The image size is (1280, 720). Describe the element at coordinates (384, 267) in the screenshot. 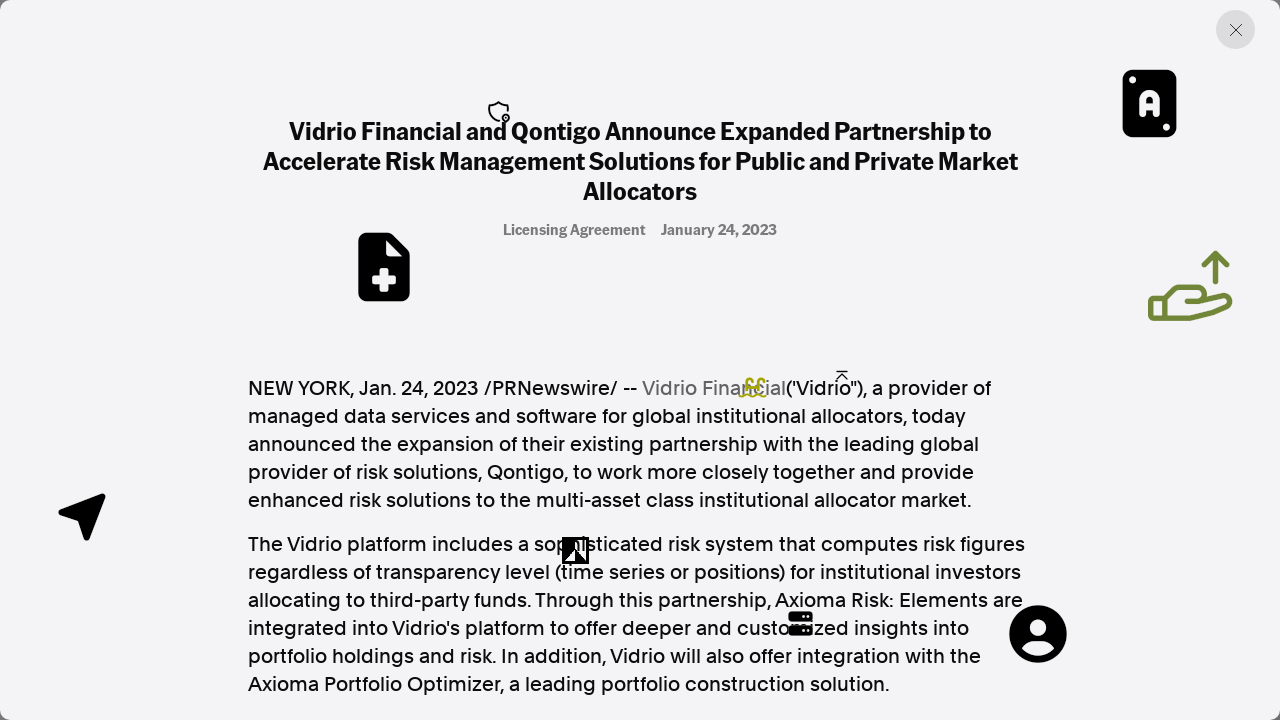

I see `access medical records or health documents` at that location.